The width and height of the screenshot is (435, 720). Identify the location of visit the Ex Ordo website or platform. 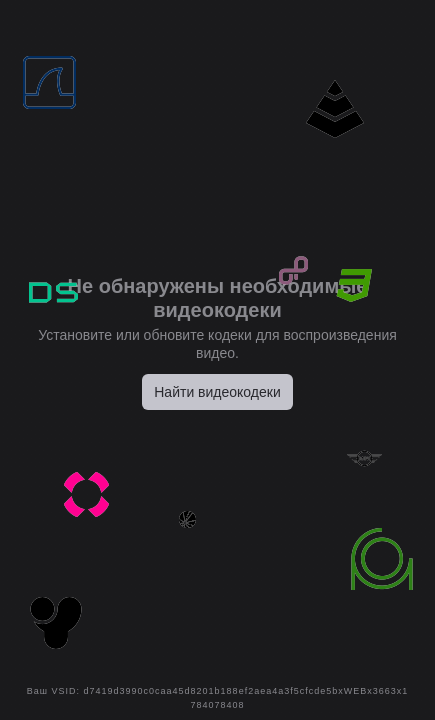
(187, 519).